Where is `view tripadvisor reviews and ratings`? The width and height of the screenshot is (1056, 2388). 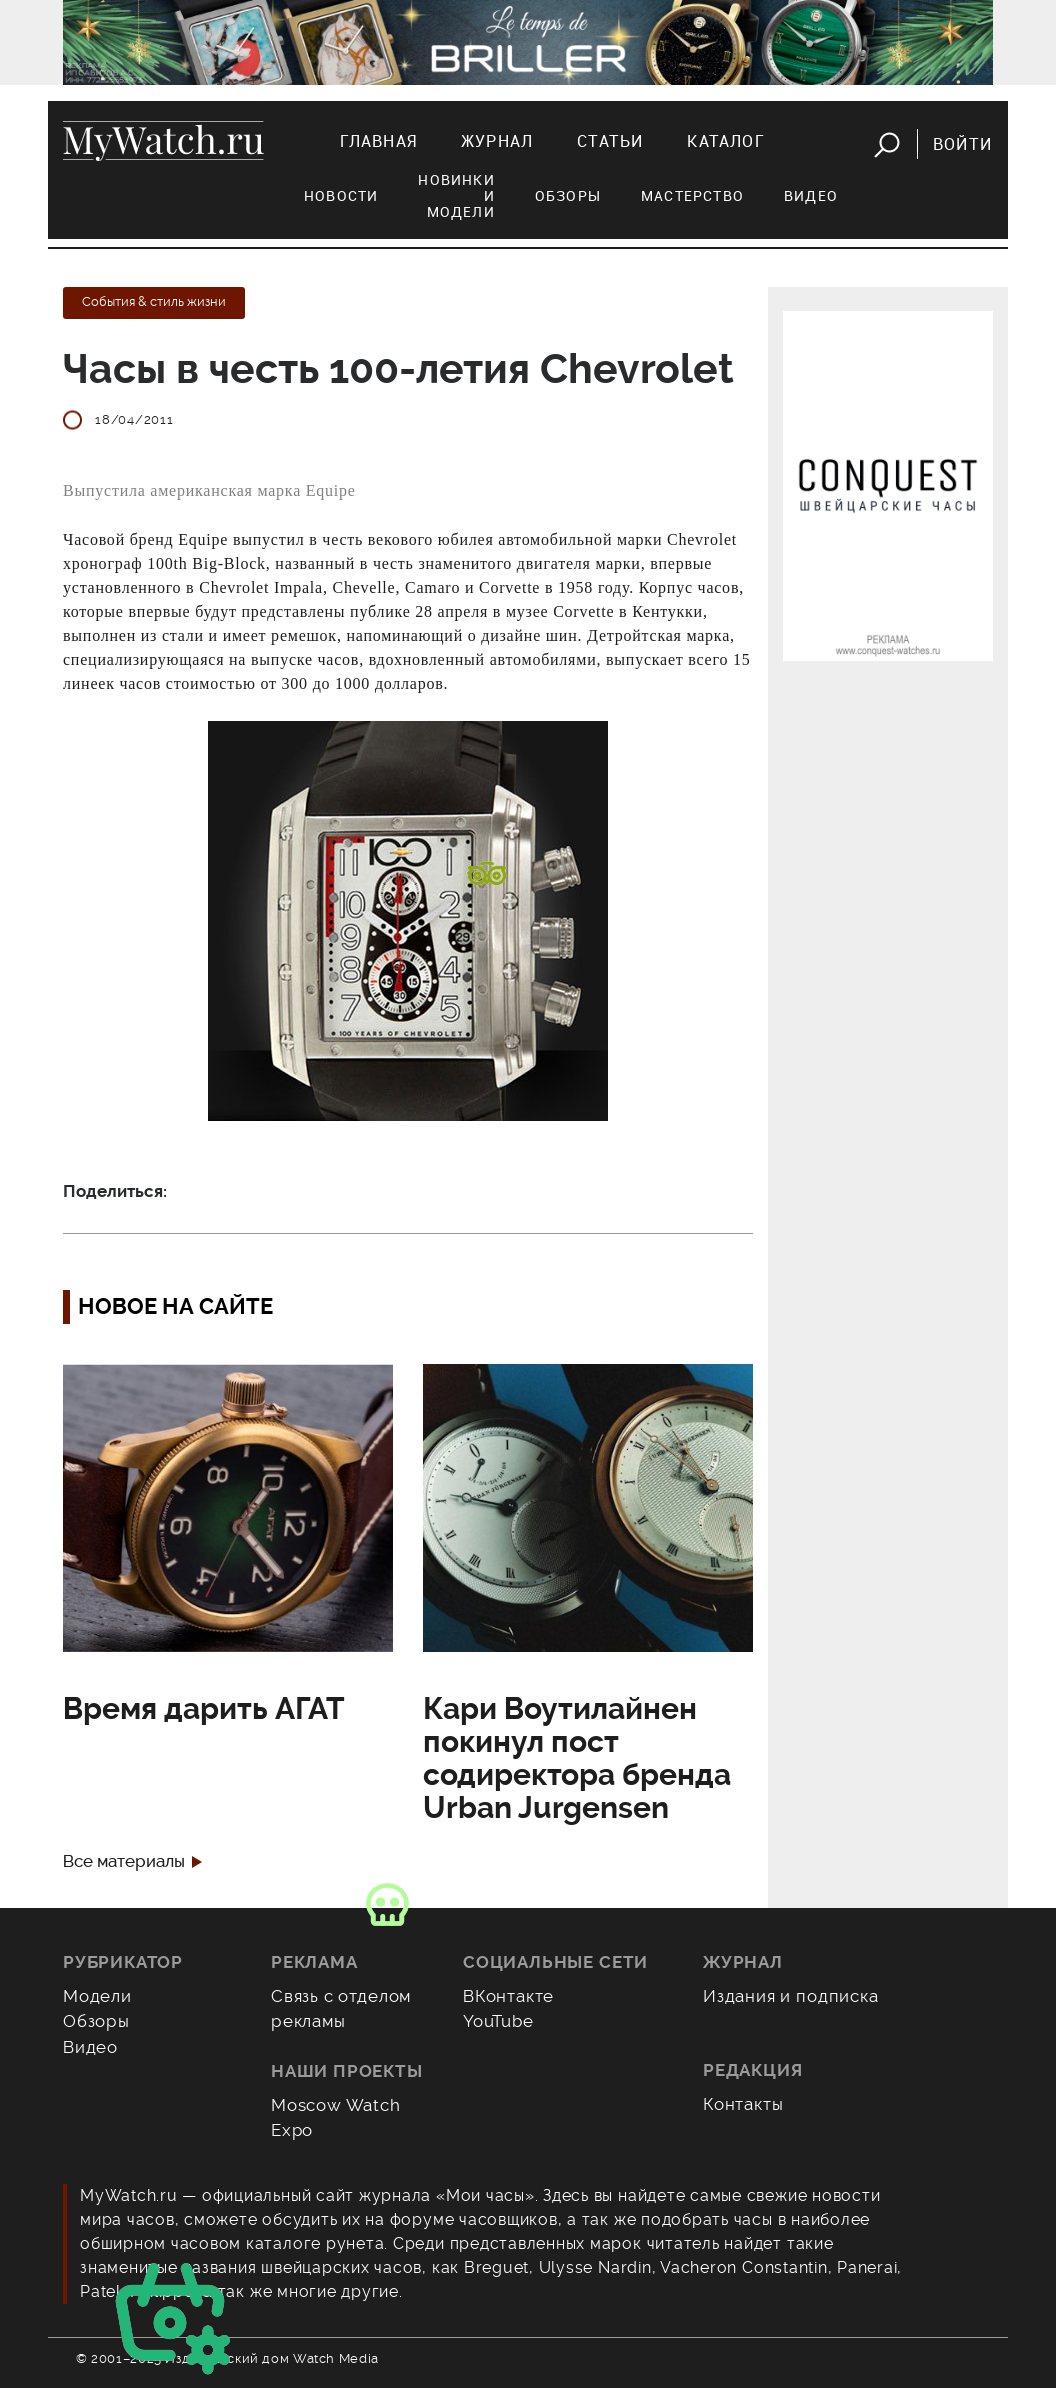
view tripadvisor reviews and ratings is located at coordinates (487, 873).